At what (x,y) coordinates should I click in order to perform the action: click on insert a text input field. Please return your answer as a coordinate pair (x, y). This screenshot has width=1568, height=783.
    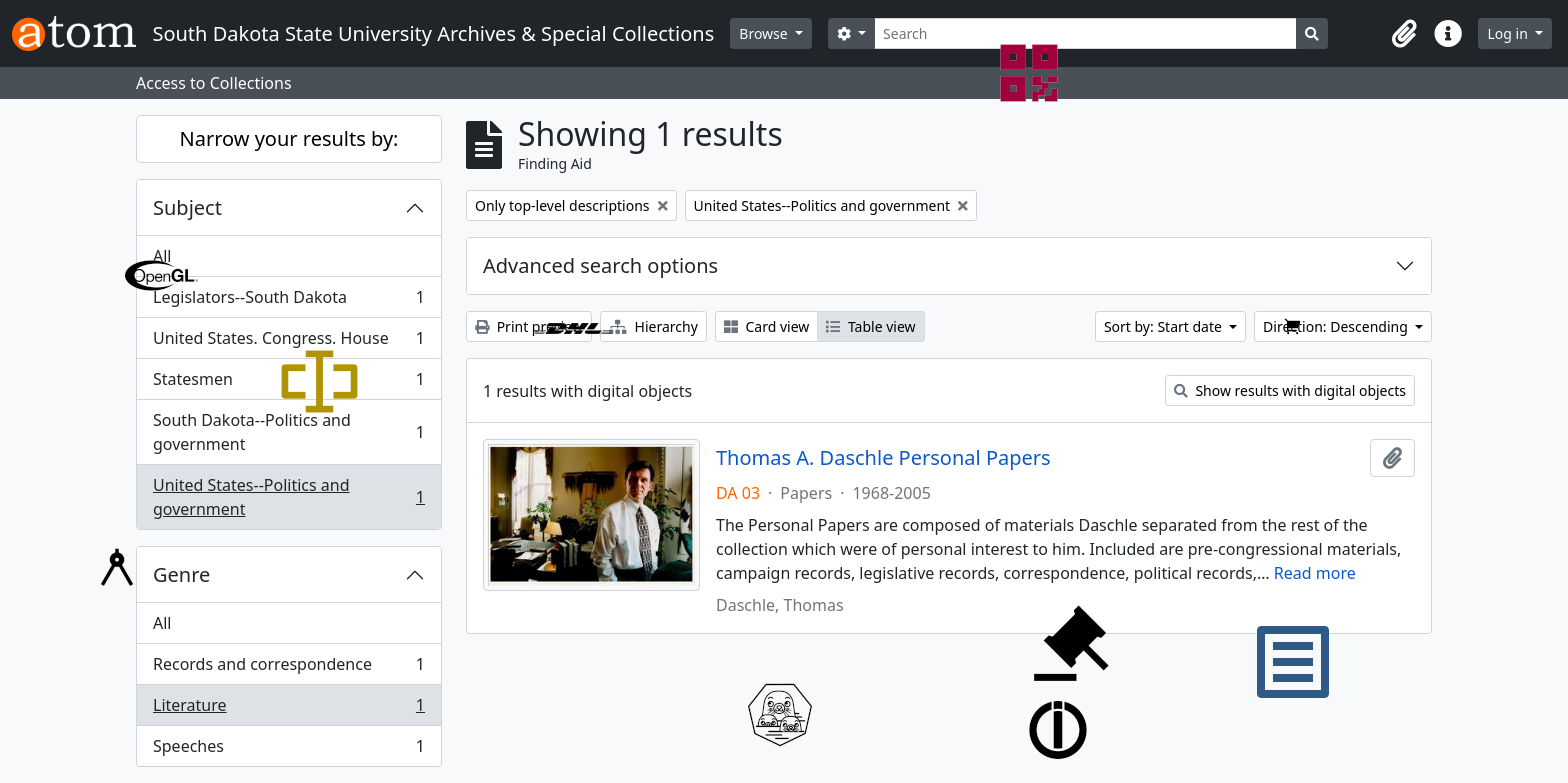
    Looking at the image, I should click on (319, 381).